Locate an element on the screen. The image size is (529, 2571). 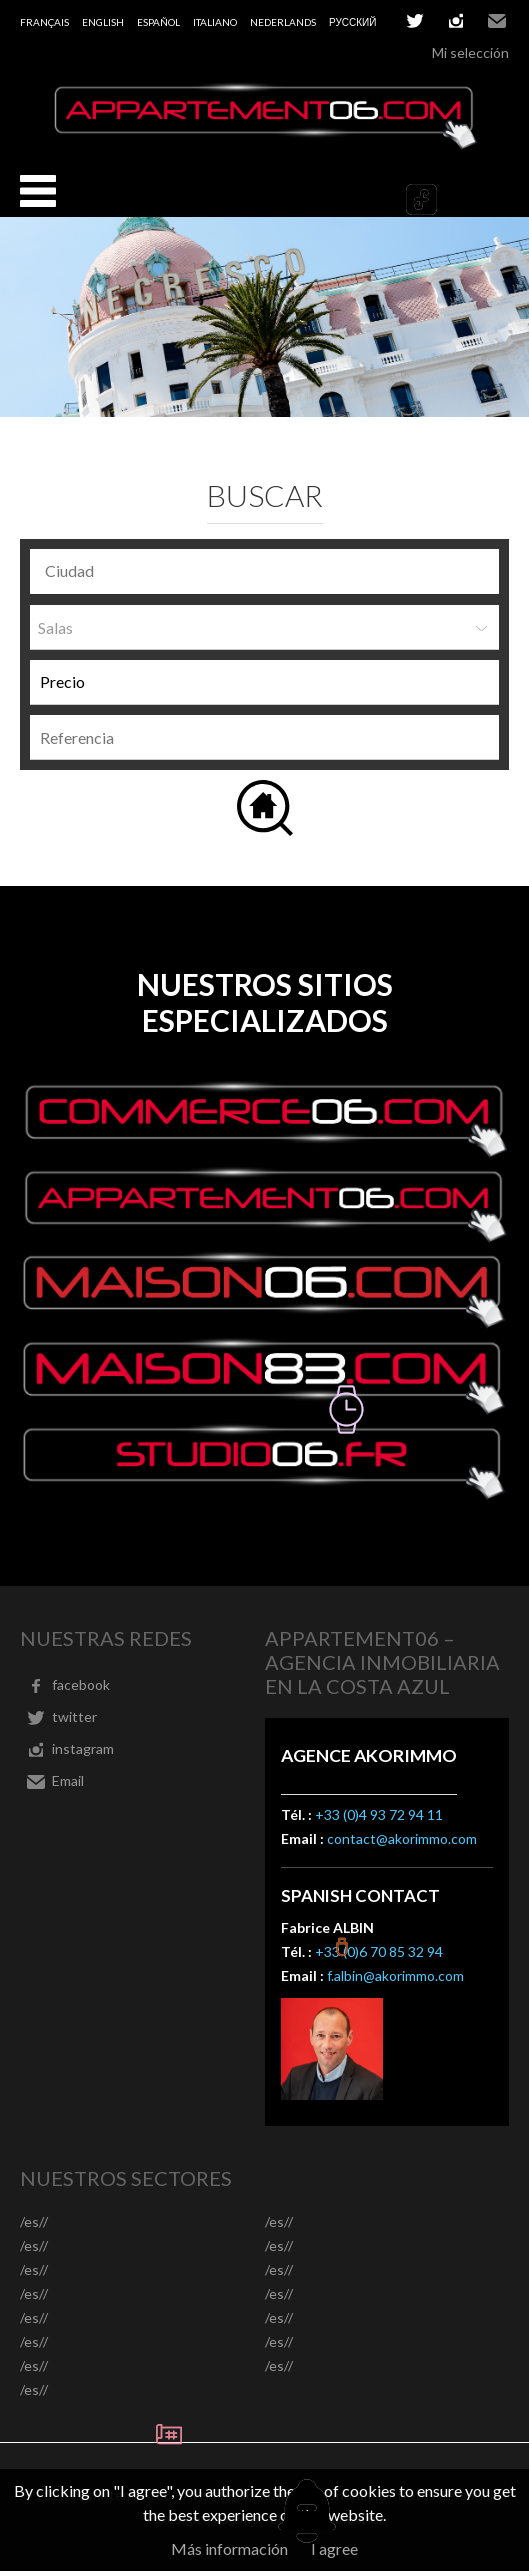
connect a USB device is located at coordinates (342, 1947).